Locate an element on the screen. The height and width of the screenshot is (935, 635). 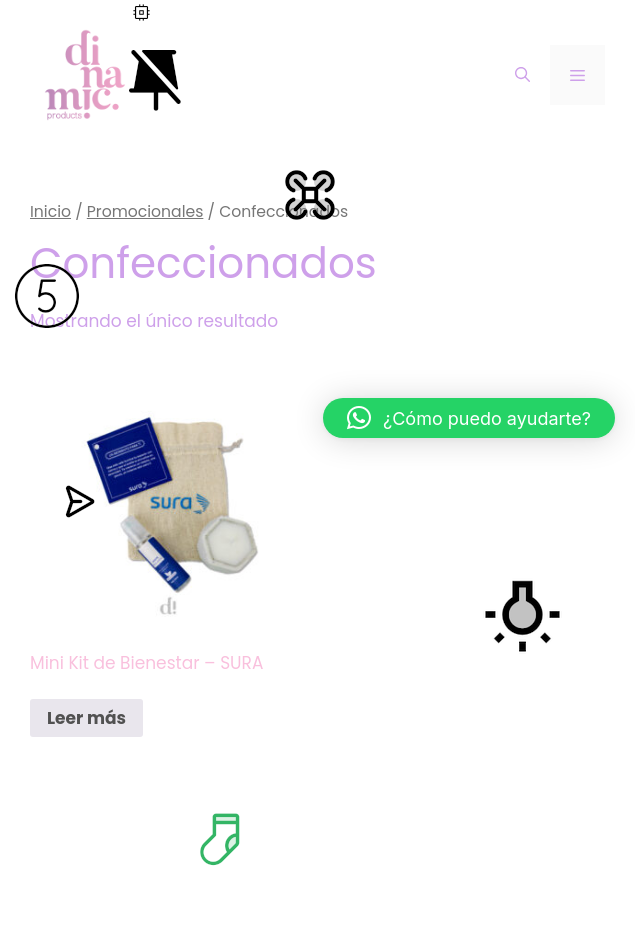
unpin this item is located at coordinates (156, 77).